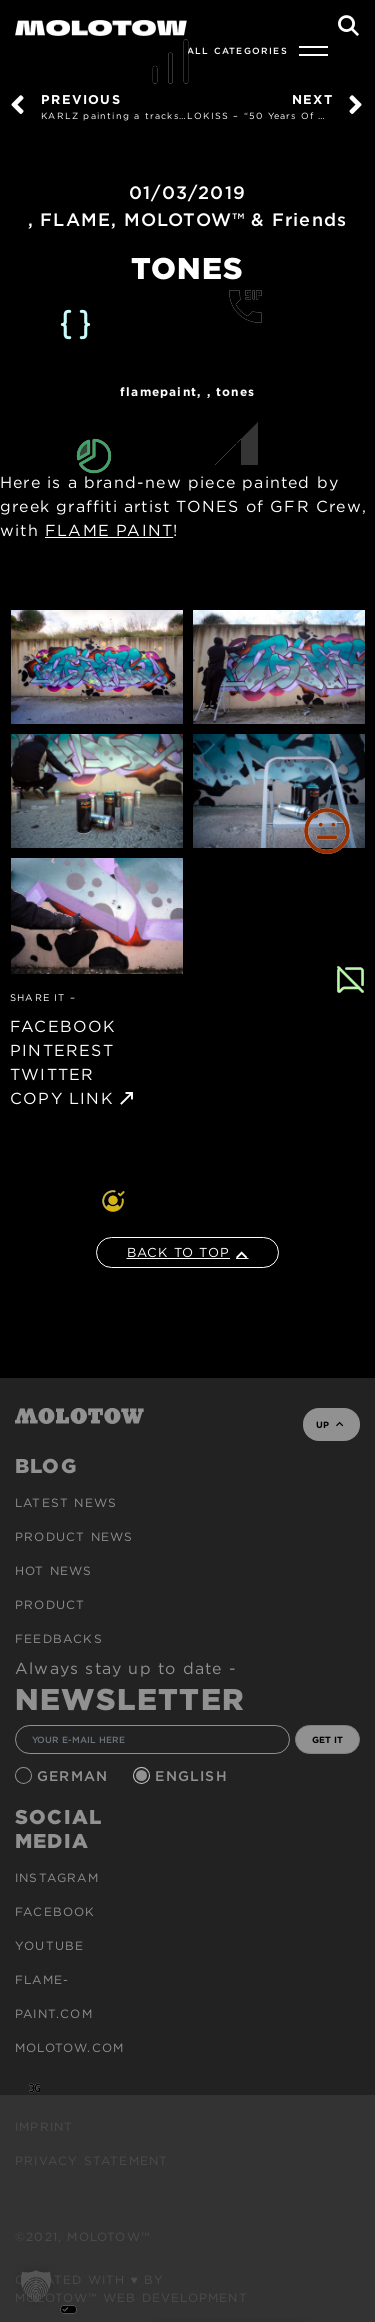  Describe the element at coordinates (35, 2088) in the screenshot. I see `indicates 3G mobile network connection` at that location.